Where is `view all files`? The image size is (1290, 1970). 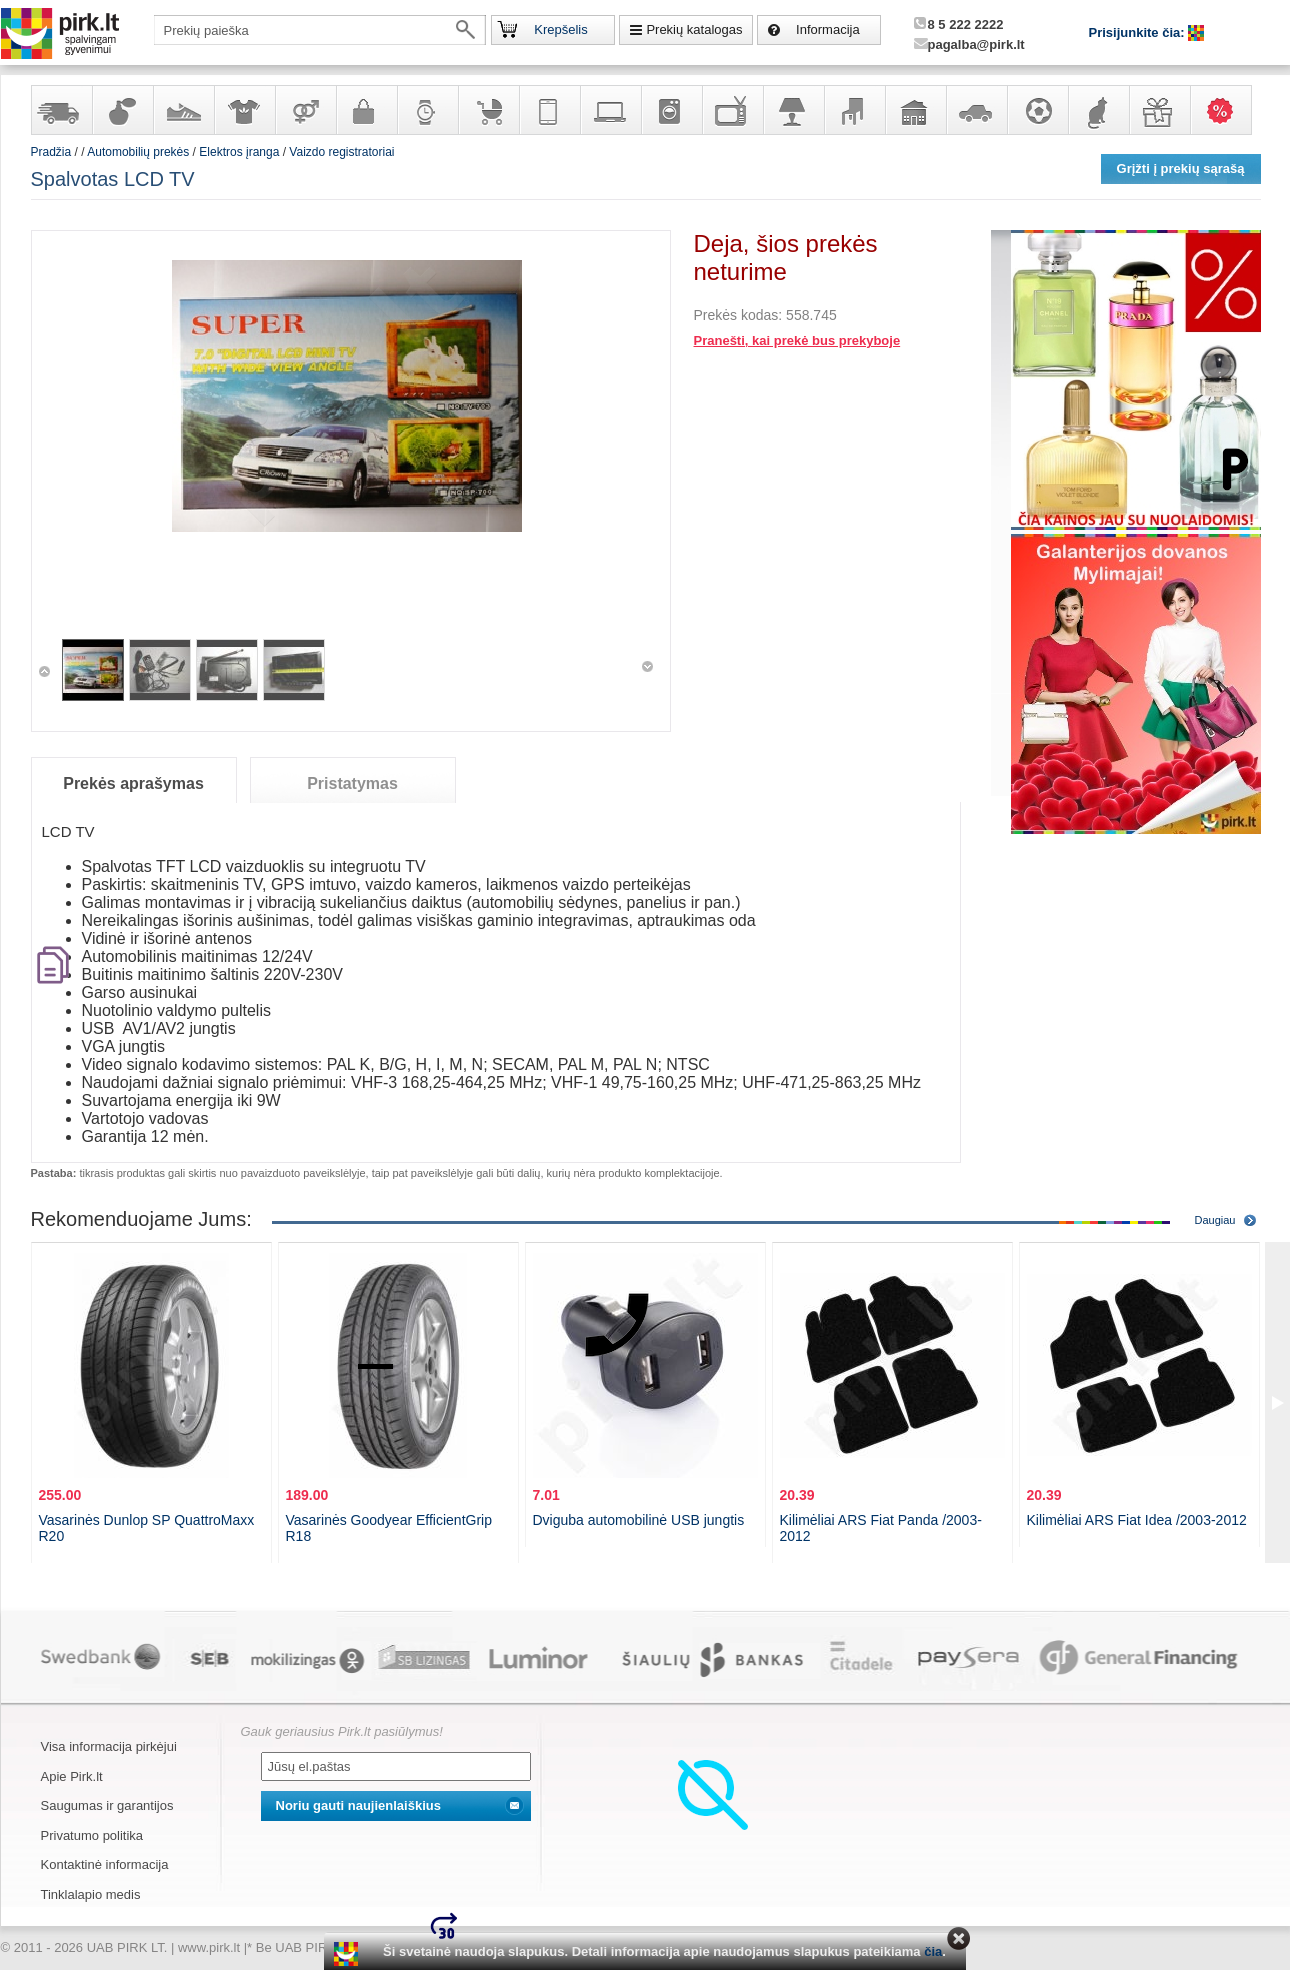 view all files is located at coordinates (53, 965).